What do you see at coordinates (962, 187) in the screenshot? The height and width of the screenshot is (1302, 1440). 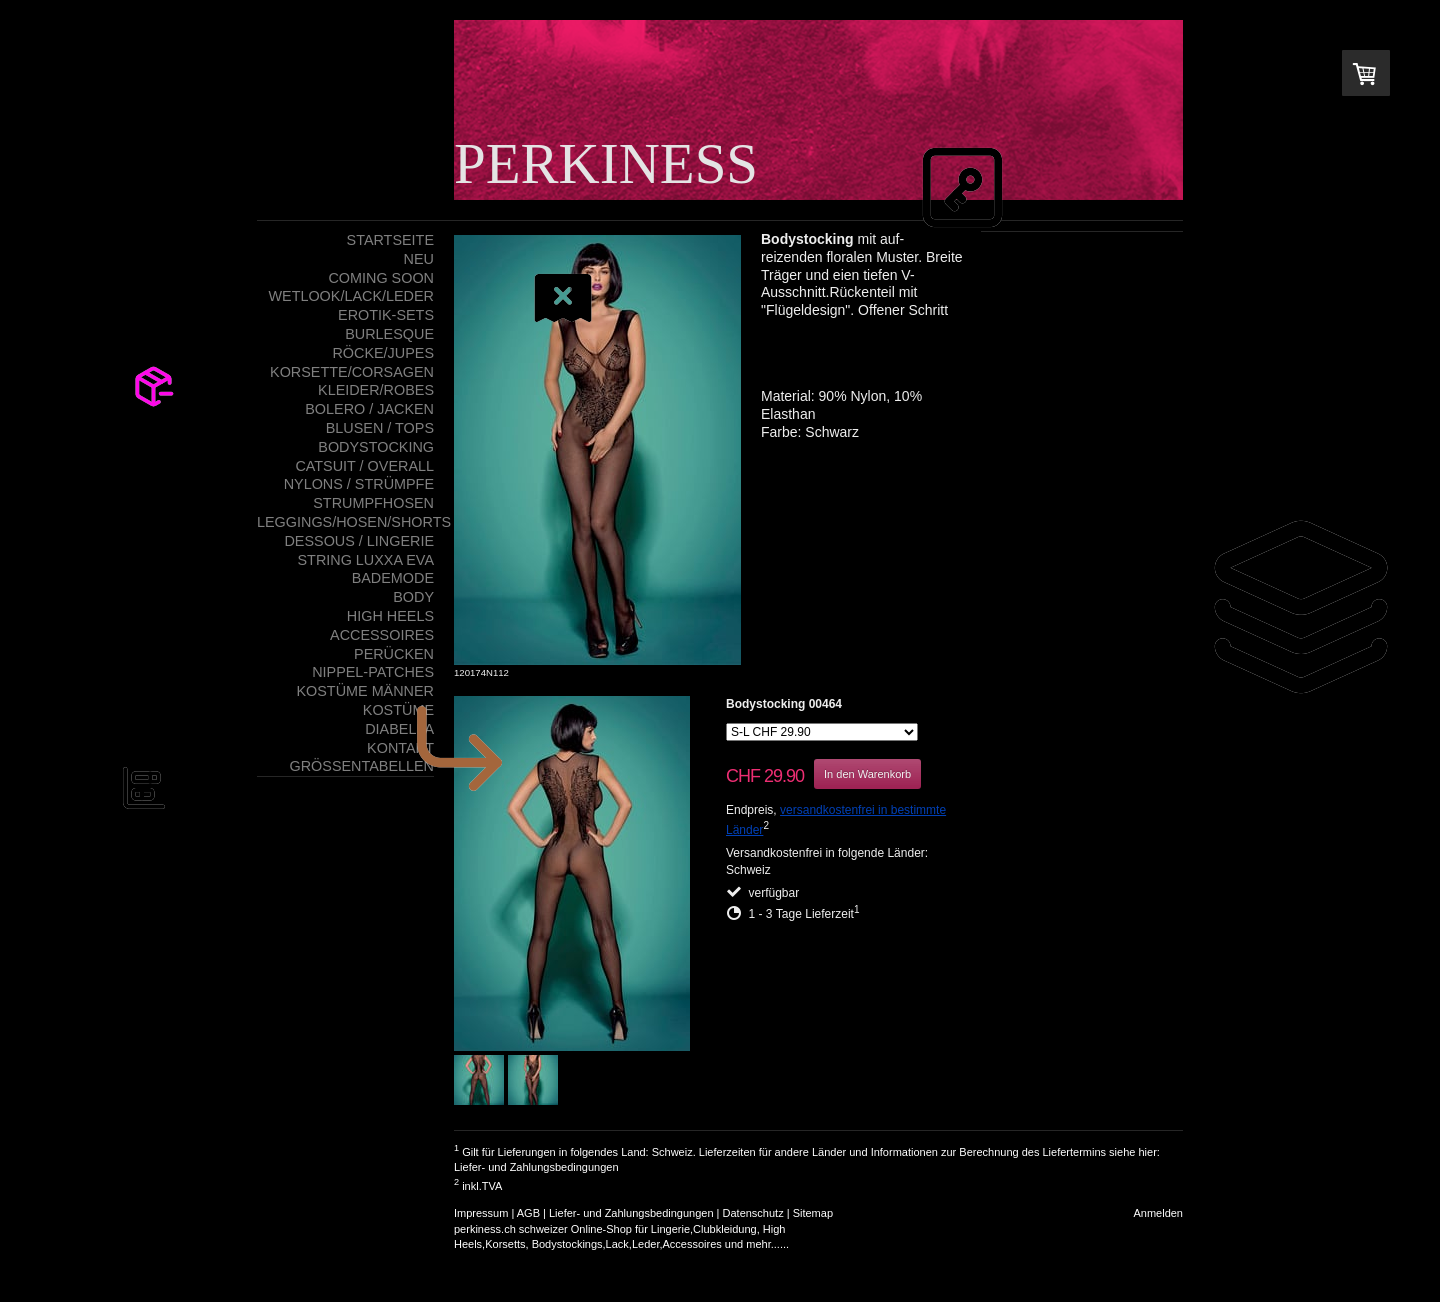 I see `access security or authentication settings` at bounding box center [962, 187].